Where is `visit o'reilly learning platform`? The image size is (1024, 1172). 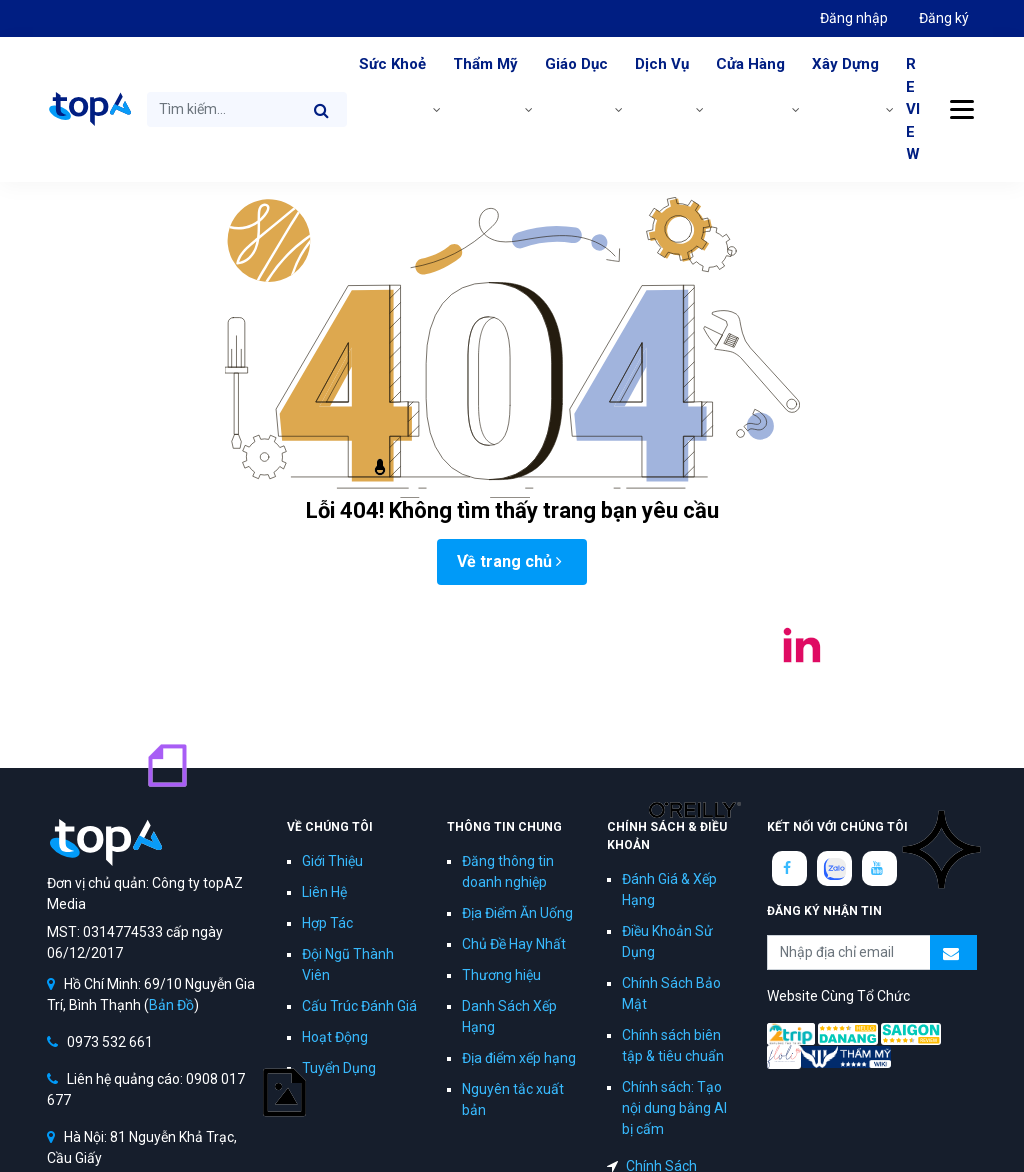
visit o'reilly learning platform is located at coordinates (695, 810).